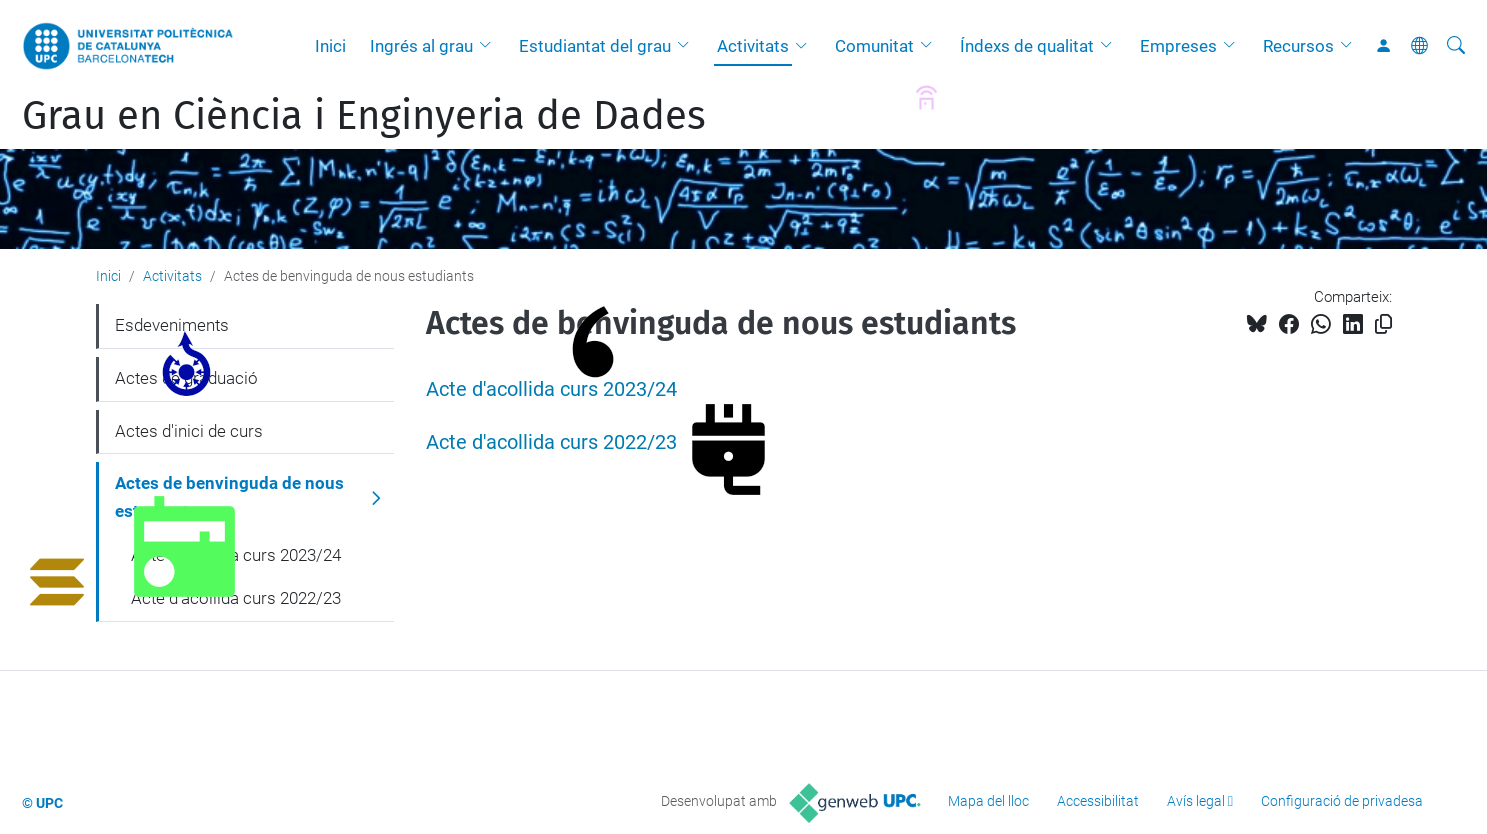 The image size is (1487, 834). I want to click on visit wikimedia commons, so click(186, 363).